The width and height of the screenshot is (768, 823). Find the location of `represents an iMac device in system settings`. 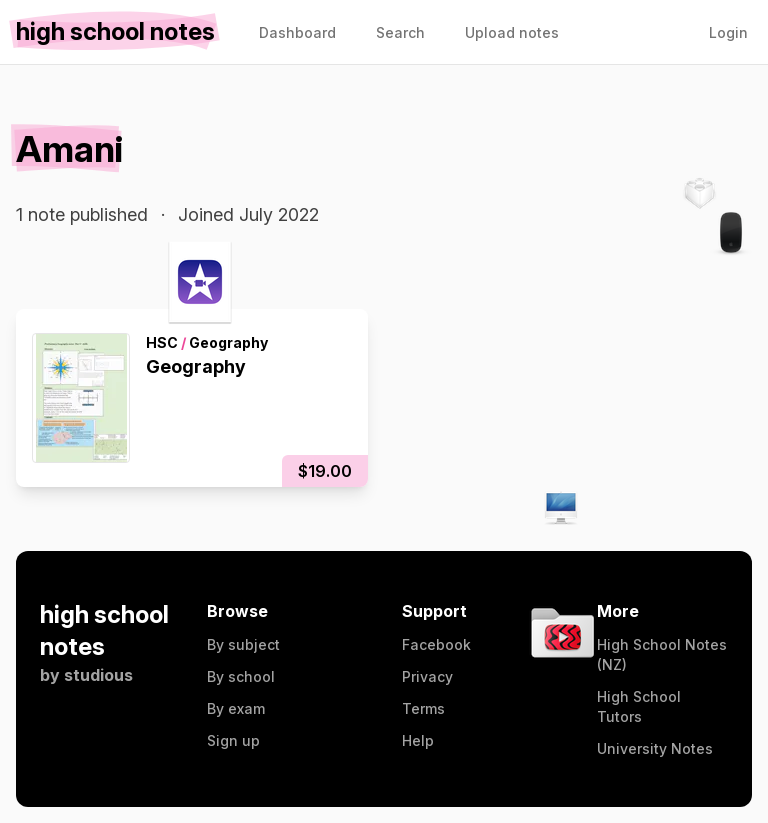

represents an iMac device in system settings is located at coordinates (561, 505).